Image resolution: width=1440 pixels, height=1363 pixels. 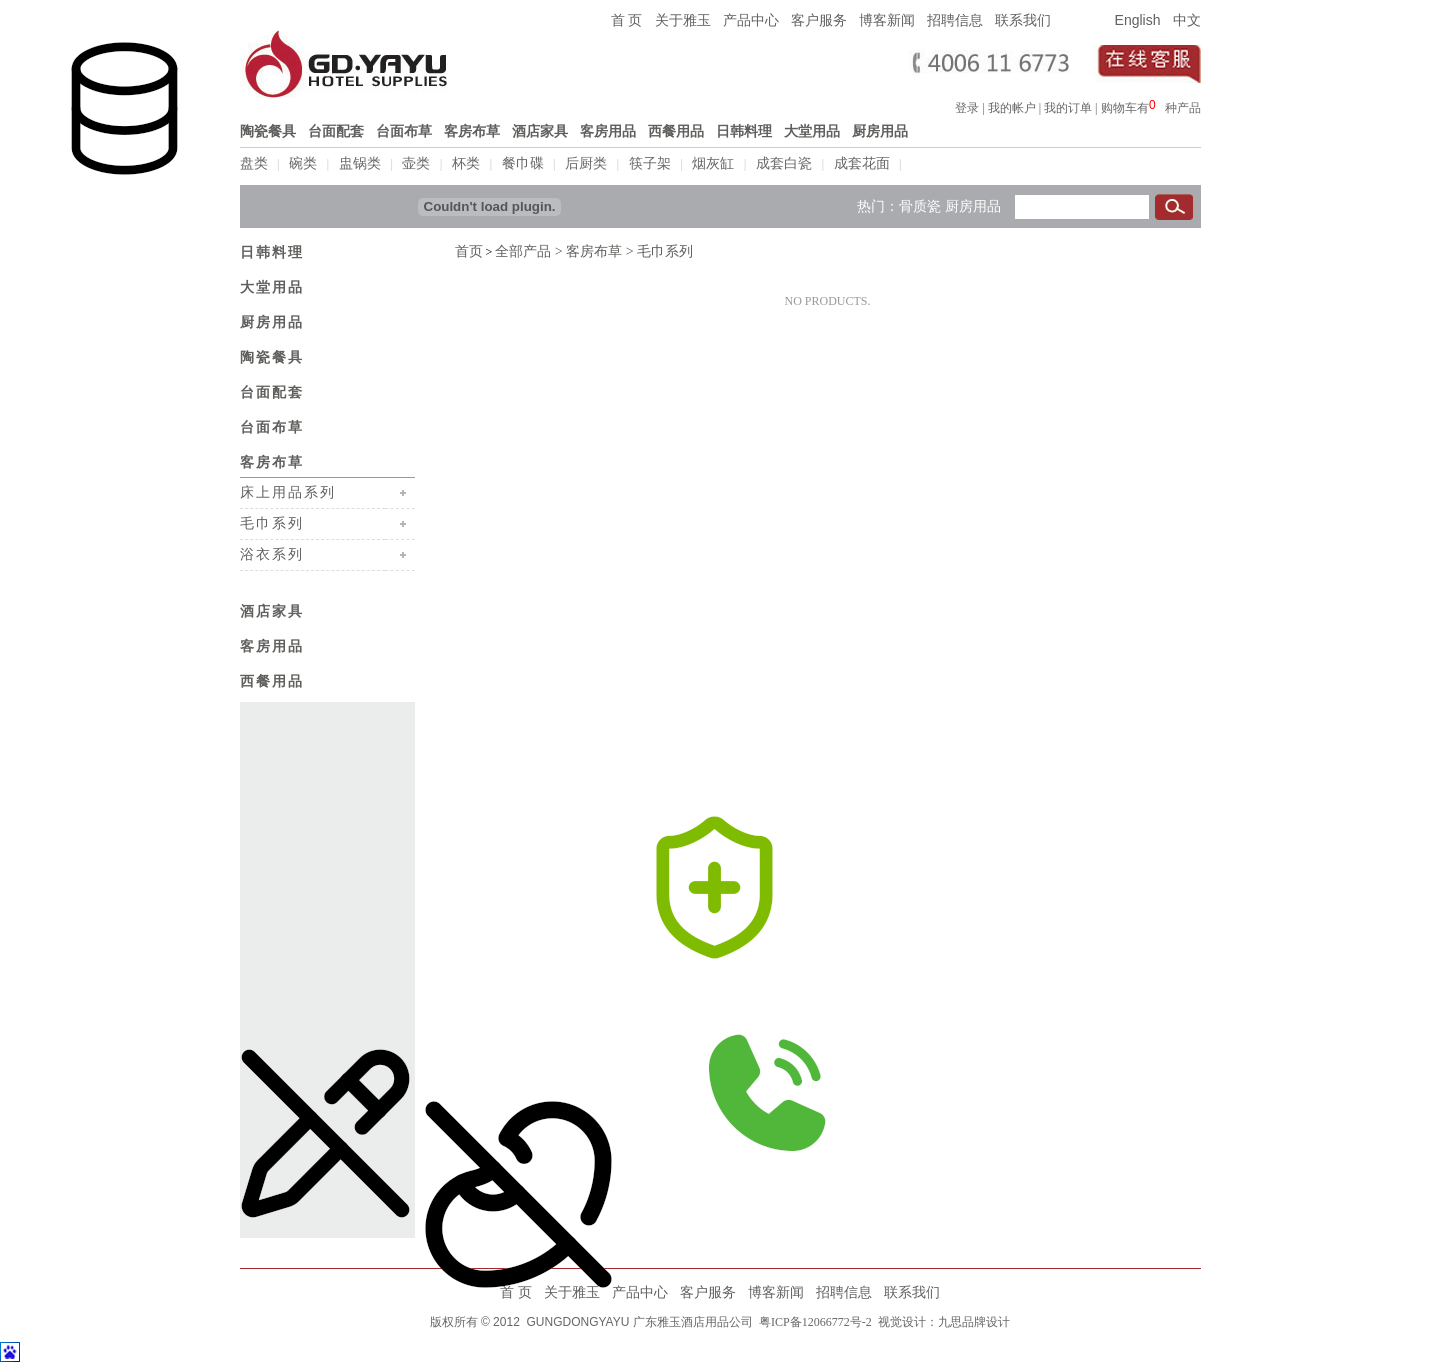 I want to click on indicates item contains no beans or is bean-free, so click(x=518, y=1194).